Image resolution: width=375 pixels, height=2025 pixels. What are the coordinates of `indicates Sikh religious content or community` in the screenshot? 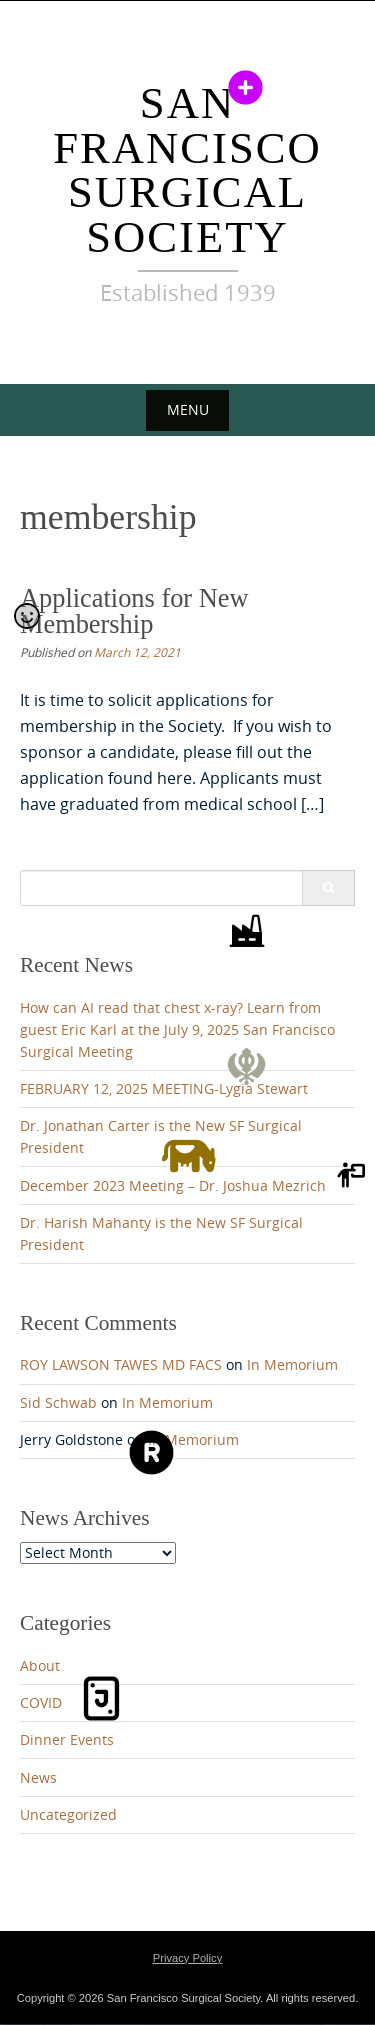 It's located at (246, 1066).